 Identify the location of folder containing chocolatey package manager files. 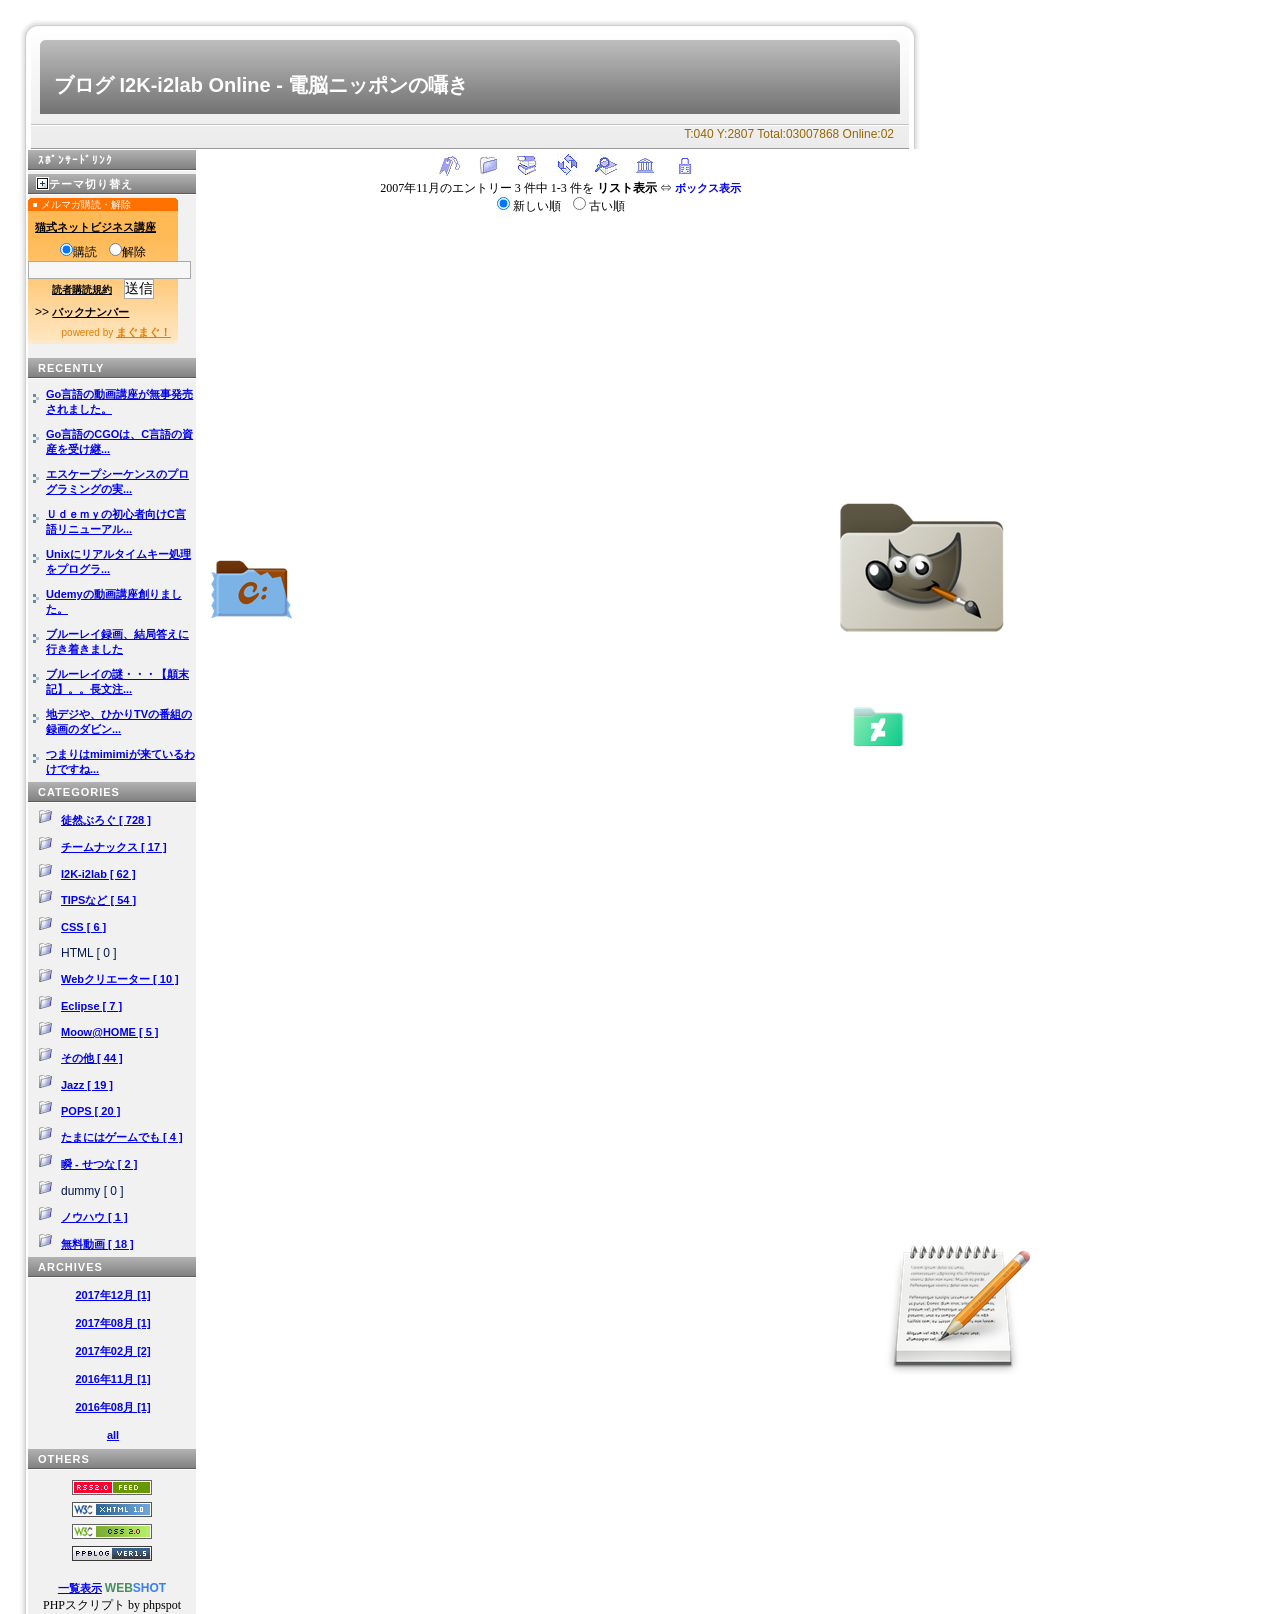
(251, 590).